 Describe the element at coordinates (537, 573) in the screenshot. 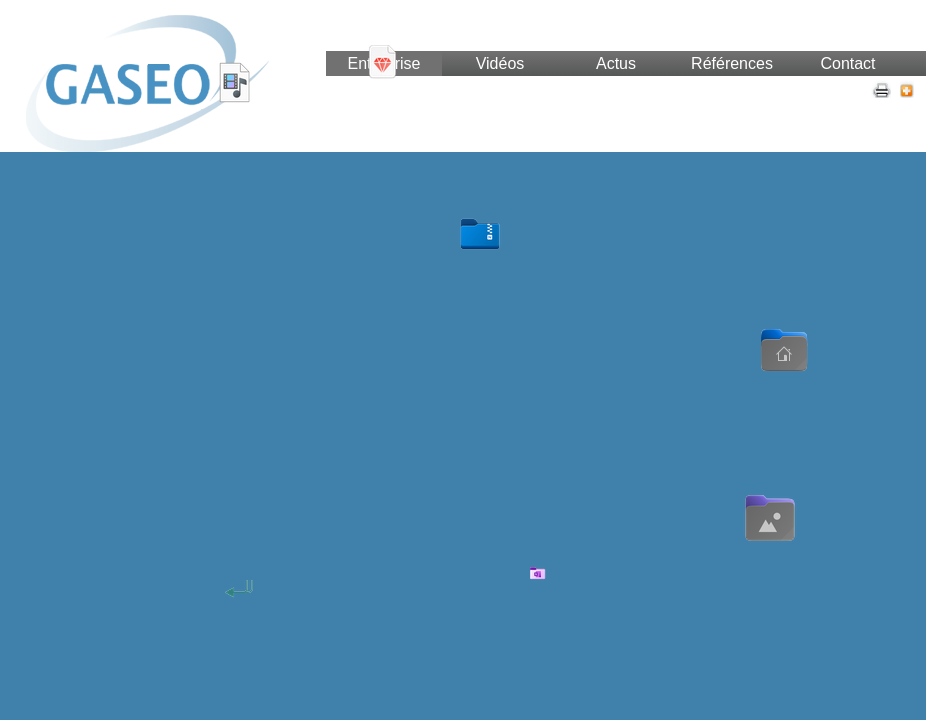

I see `open folder containing Microsoft OneNote files` at that location.